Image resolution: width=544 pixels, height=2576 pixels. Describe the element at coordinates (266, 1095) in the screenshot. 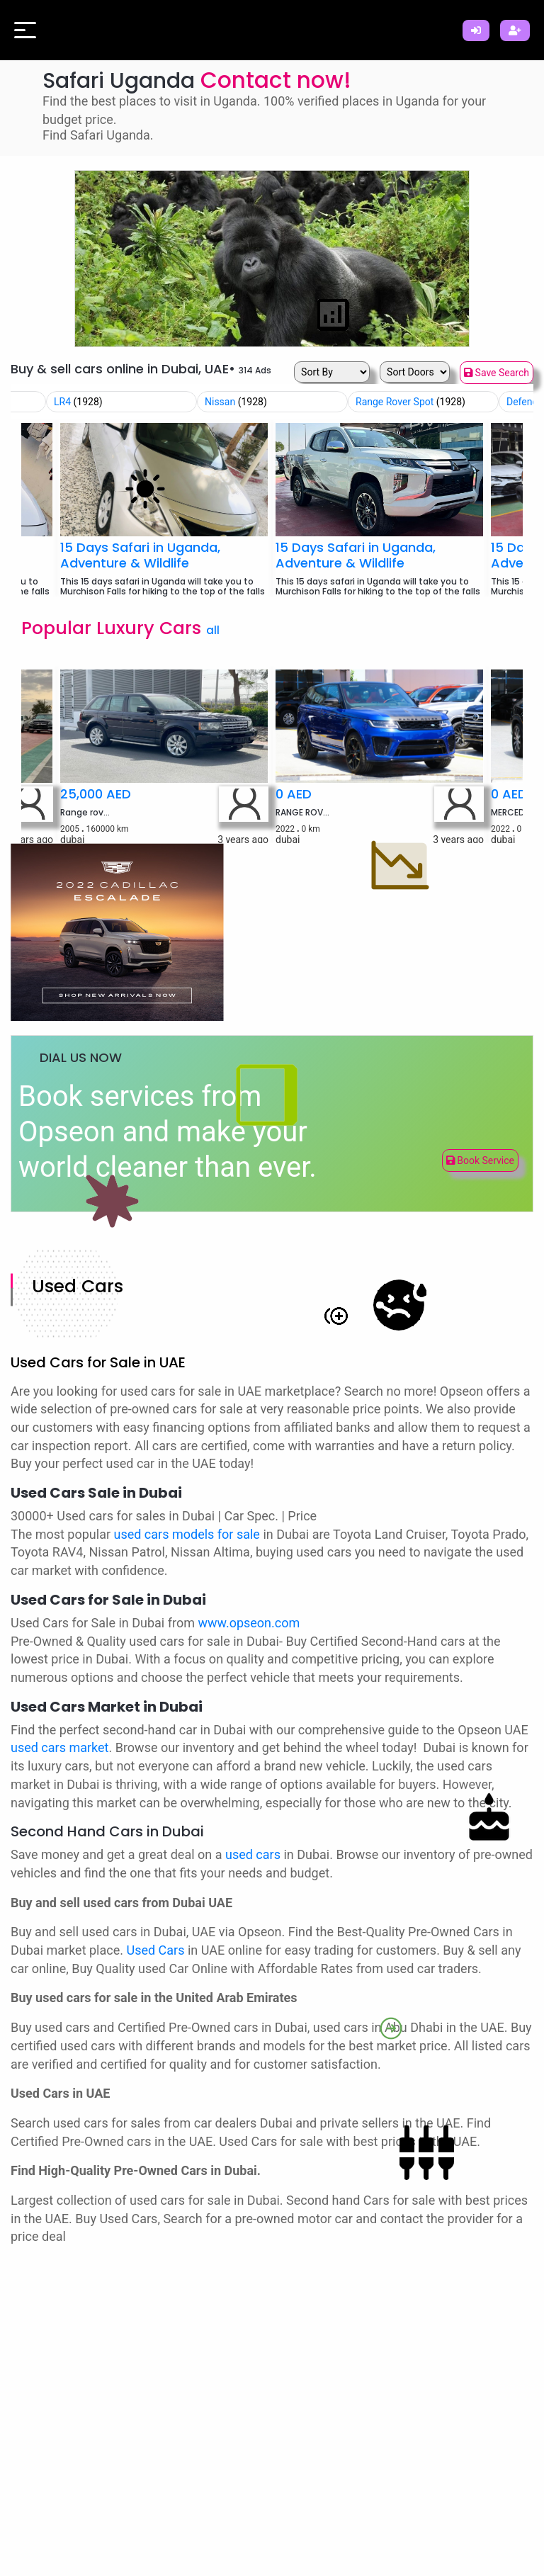

I see `move activity bar to the right side of the layout` at that location.